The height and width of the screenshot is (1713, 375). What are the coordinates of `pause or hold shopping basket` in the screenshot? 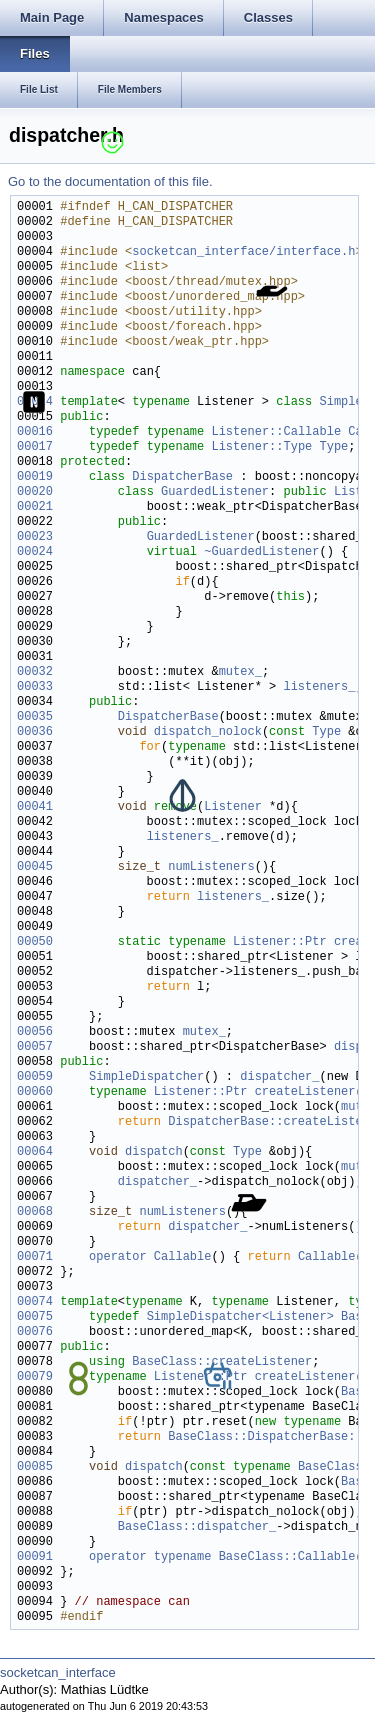 It's located at (217, 1374).